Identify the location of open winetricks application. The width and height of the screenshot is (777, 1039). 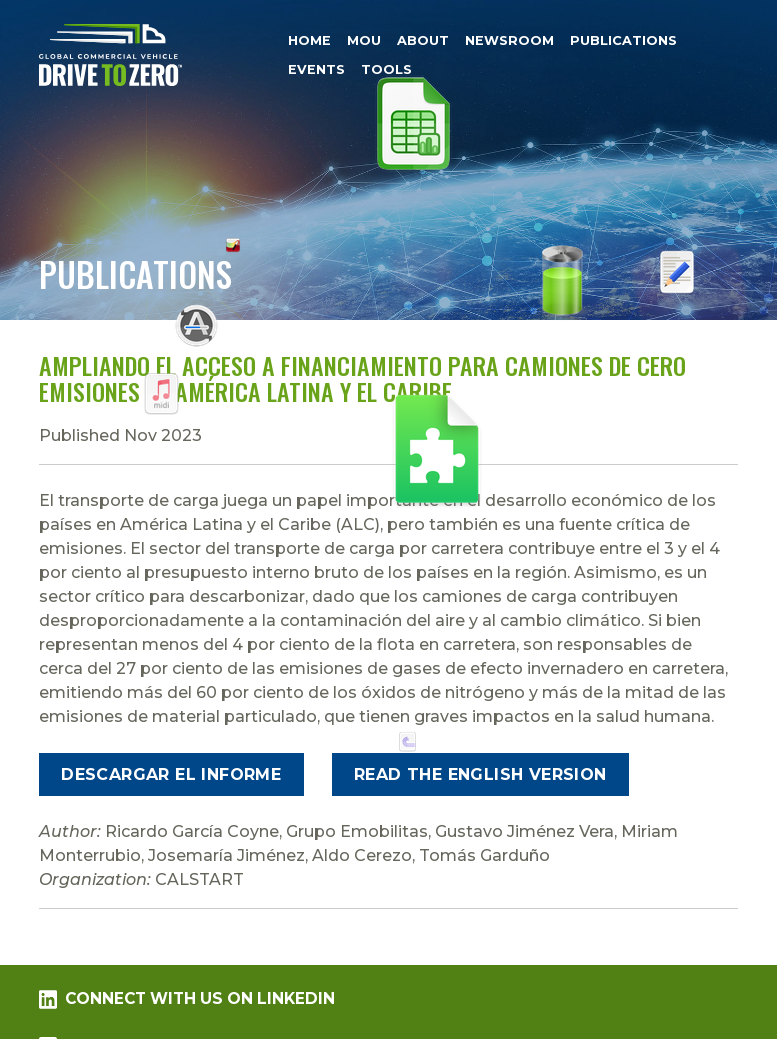
(233, 245).